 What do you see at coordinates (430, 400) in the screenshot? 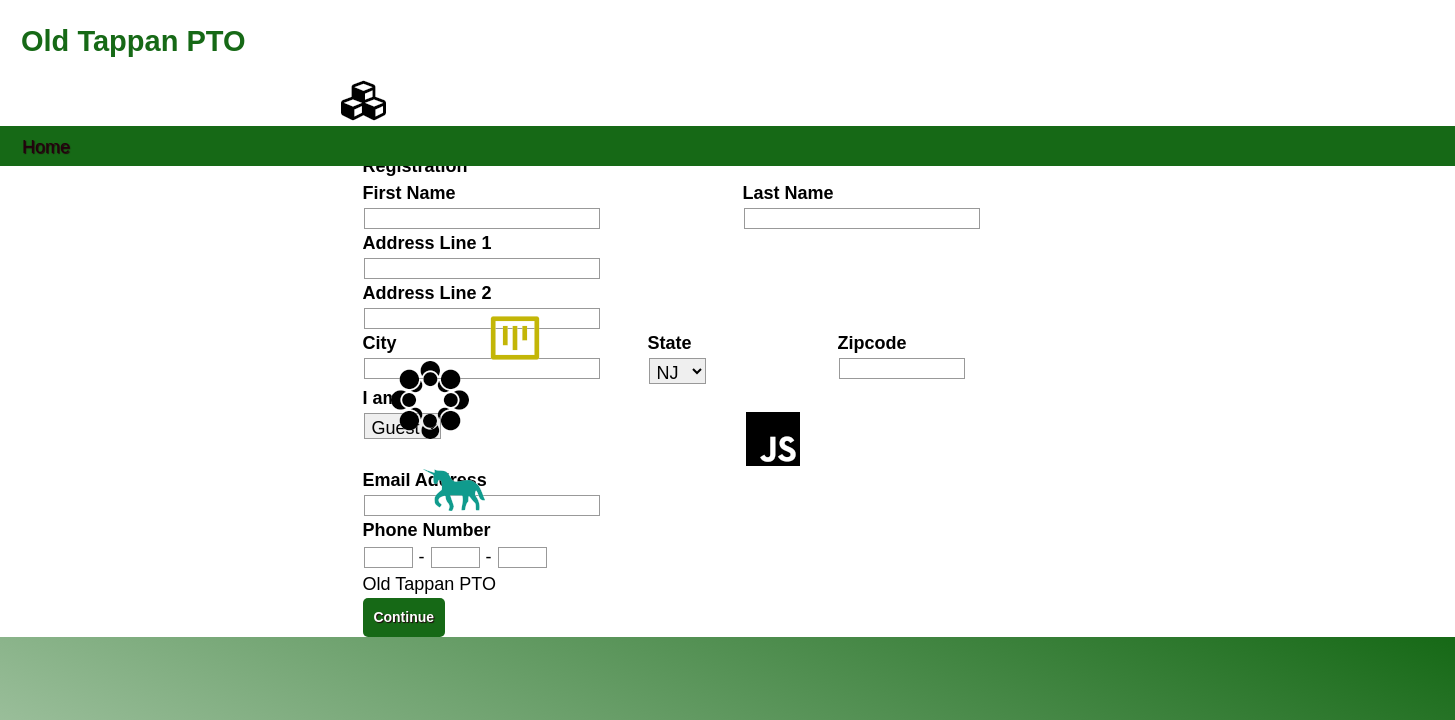
I see `open source framework (OSF) logo` at bounding box center [430, 400].